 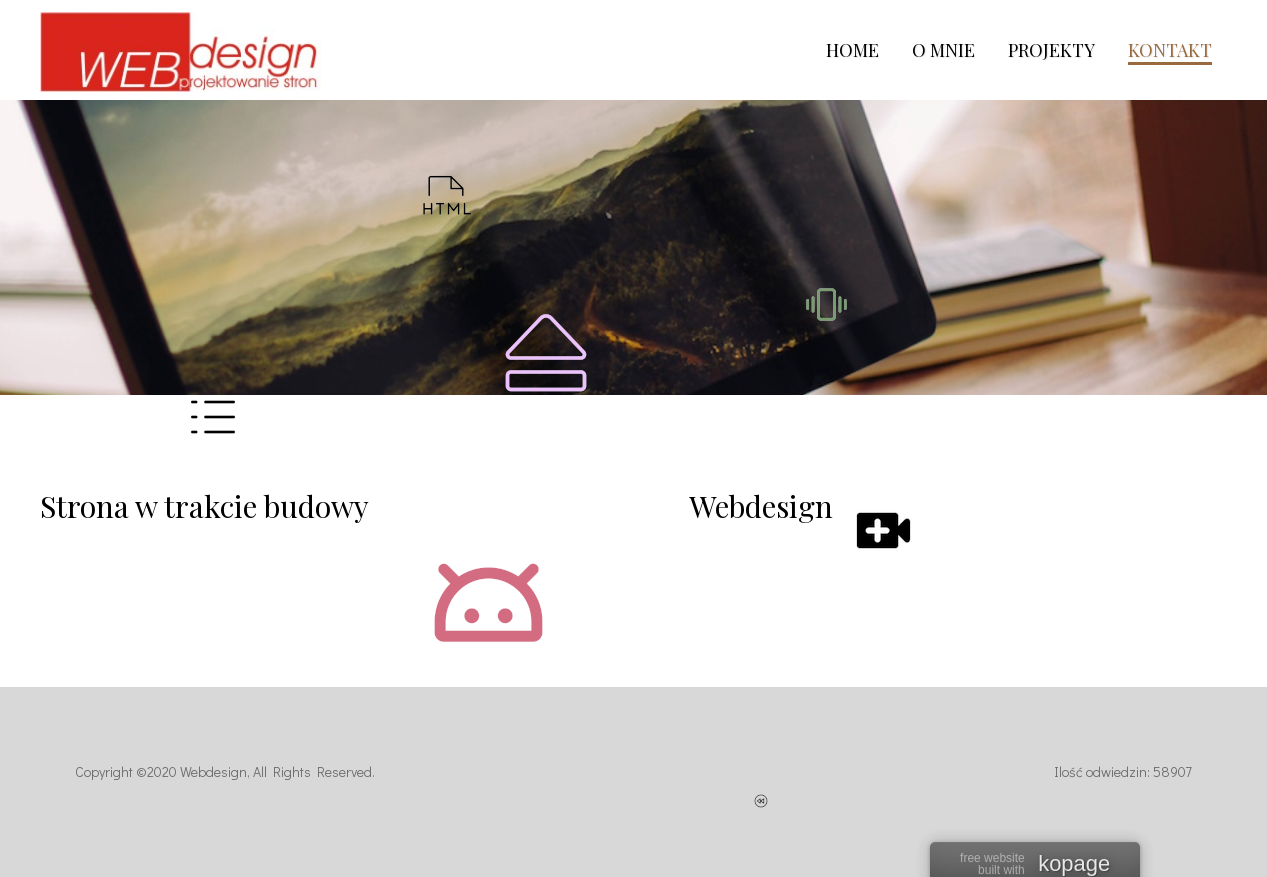 I want to click on rewind or skip backward in media playback, so click(x=761, y=801).